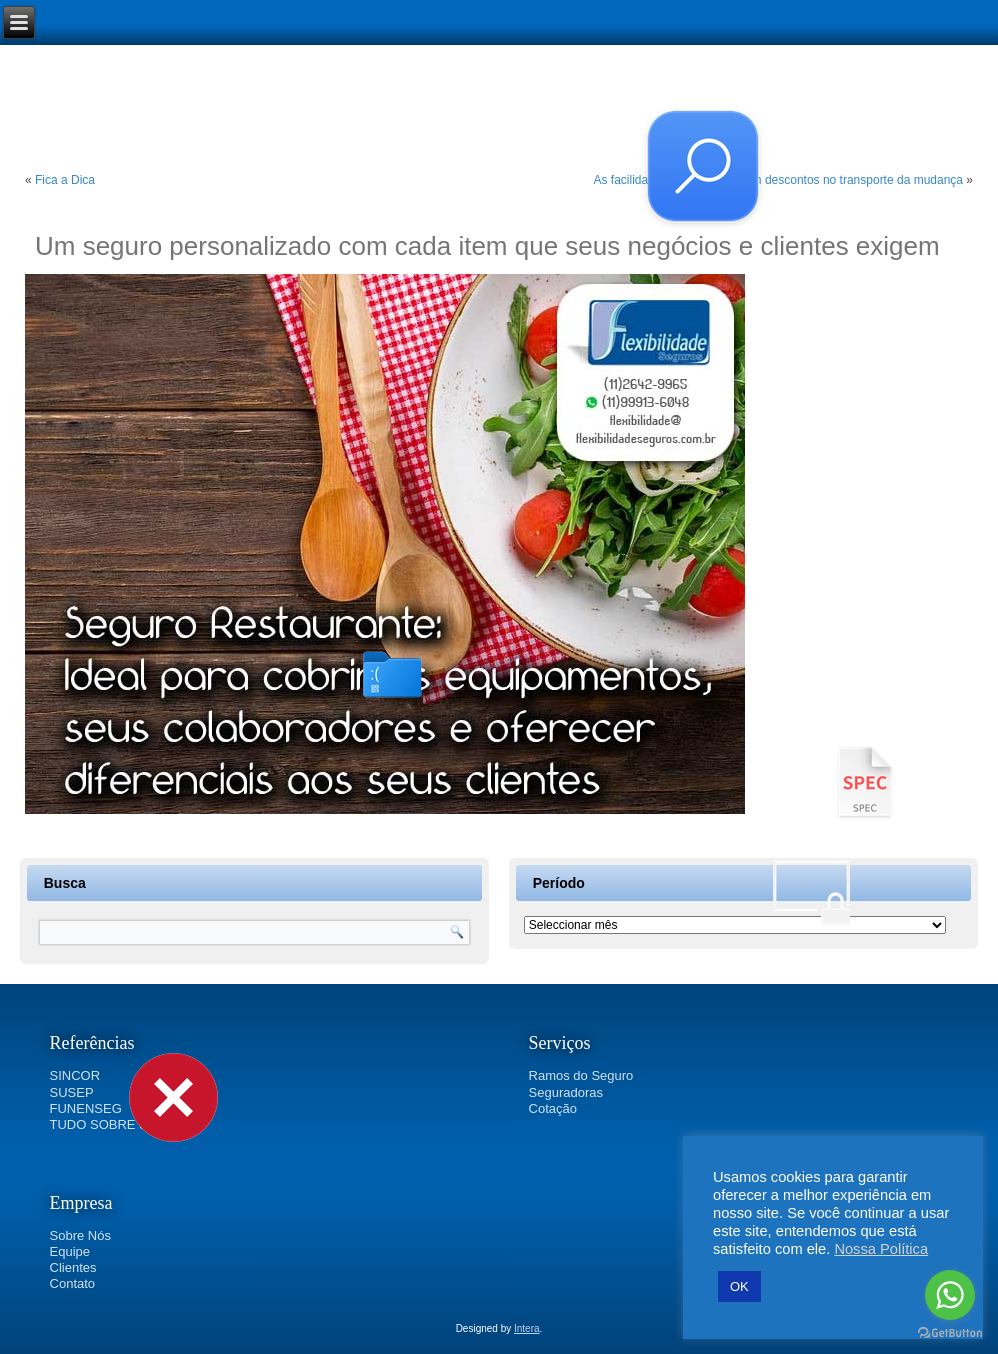 The height and width of the screenshot is (1354, 998). Describe the element at coordinates (392, 676) in the screenshot. I see `folder containing system crash logs or error reports` at that location.